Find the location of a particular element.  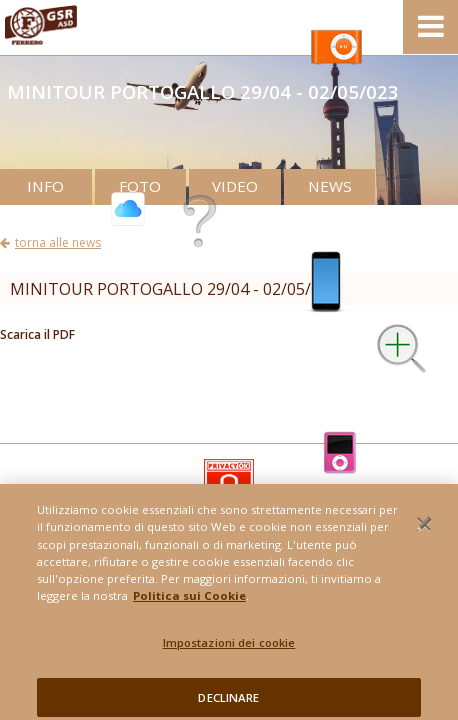

access iCloud Drive diagnostics is located at coordinates (128, 209).